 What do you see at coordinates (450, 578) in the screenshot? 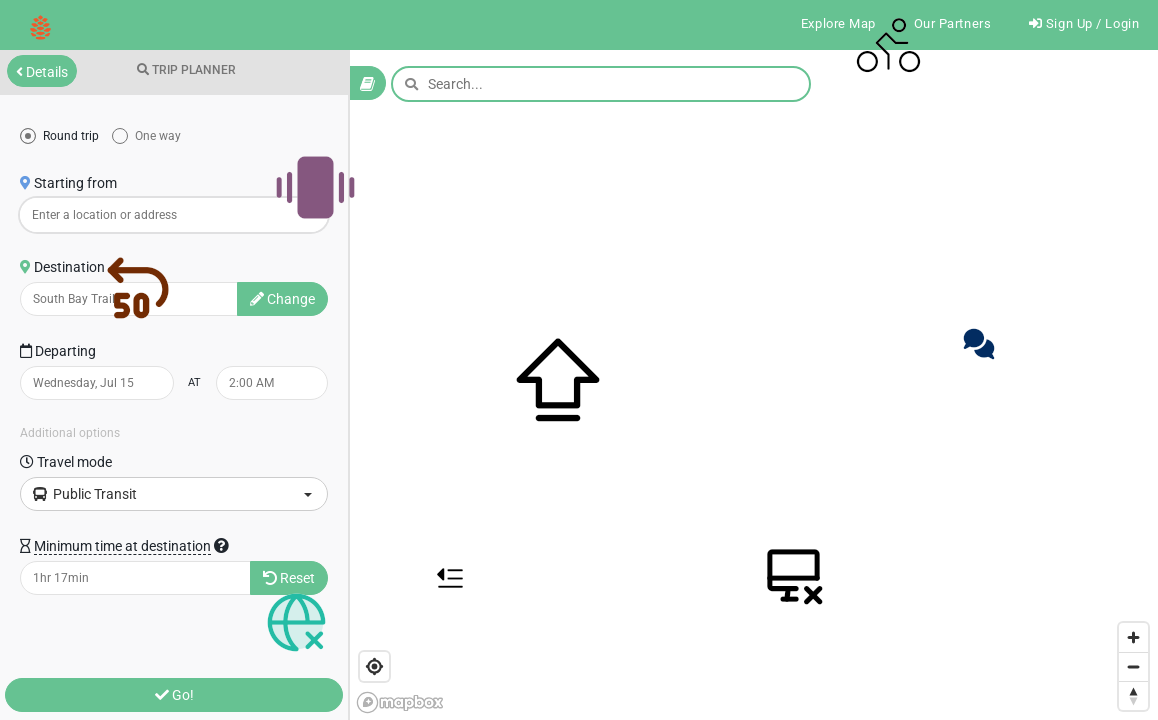
I see `decrease text indentation` at bounding box center [450, 578].